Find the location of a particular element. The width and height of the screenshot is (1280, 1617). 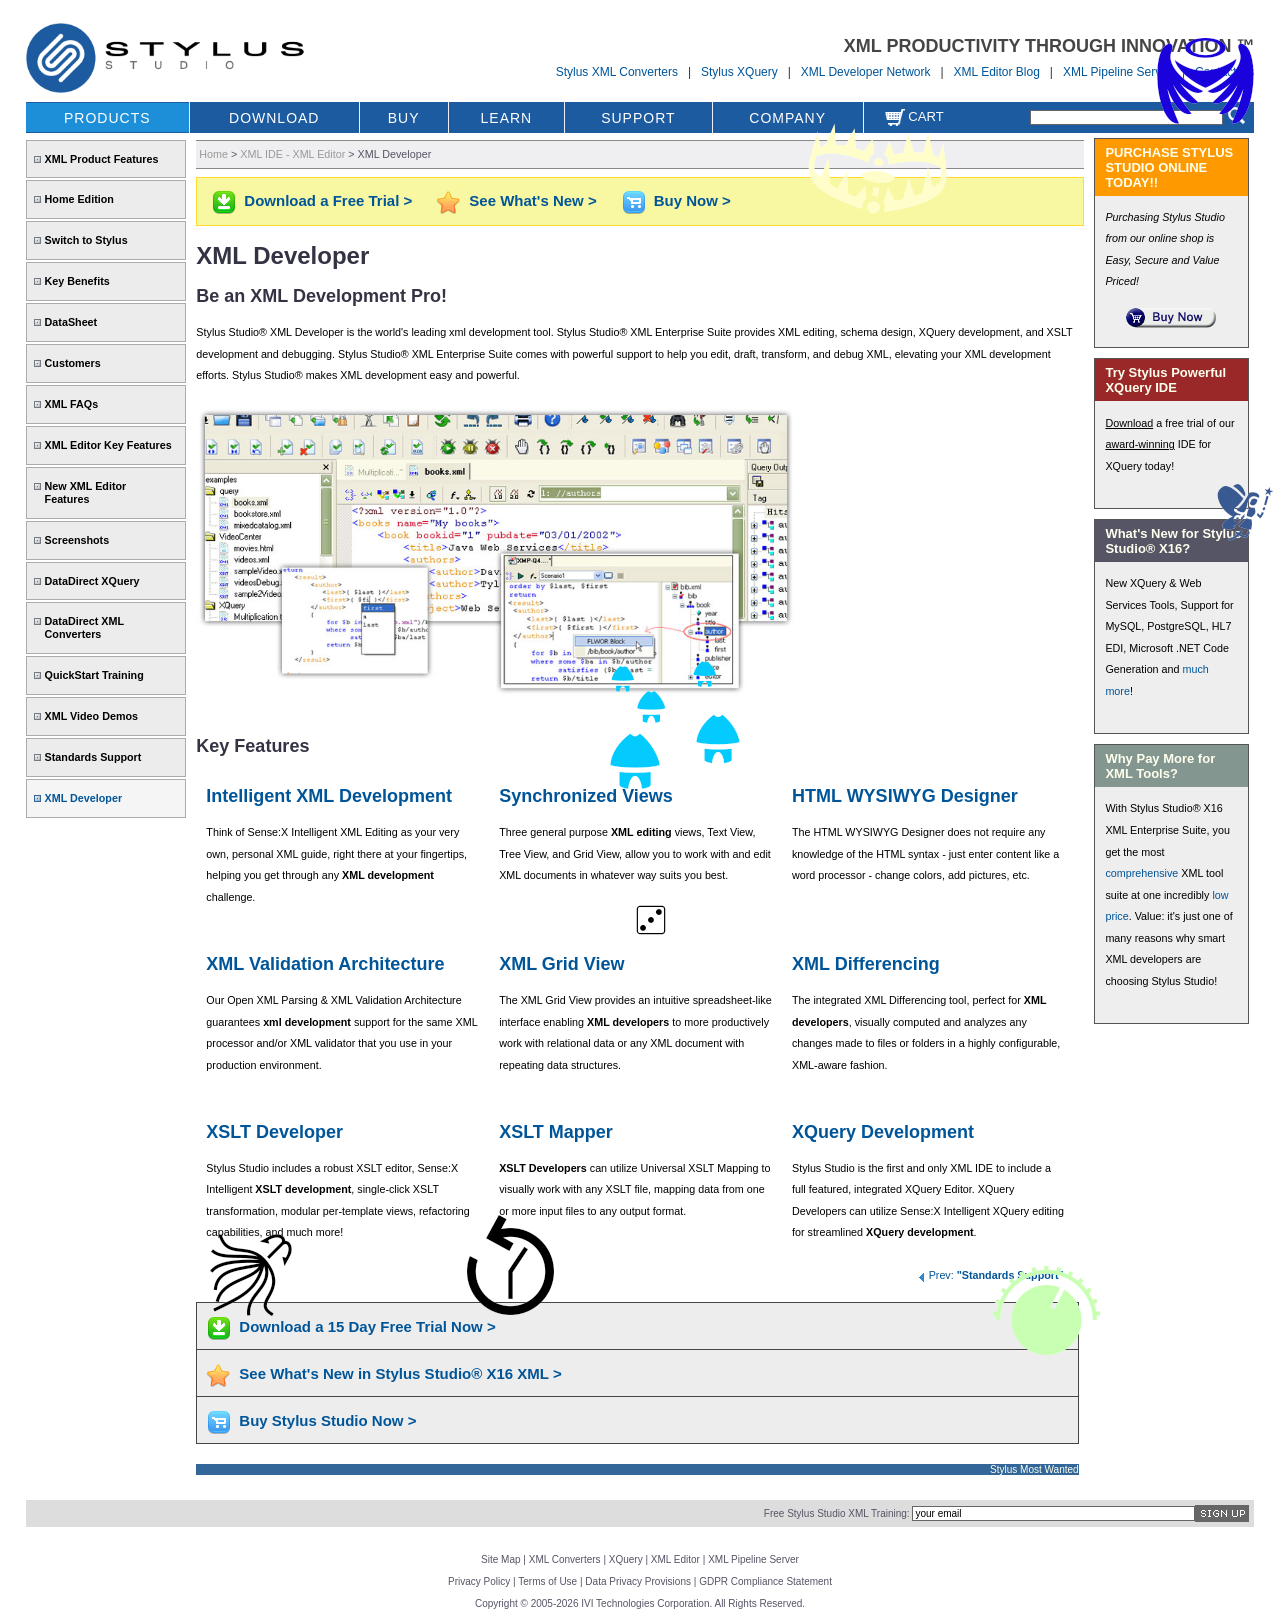

adjust volume or settings level is located at coordinates (1046, 1310).